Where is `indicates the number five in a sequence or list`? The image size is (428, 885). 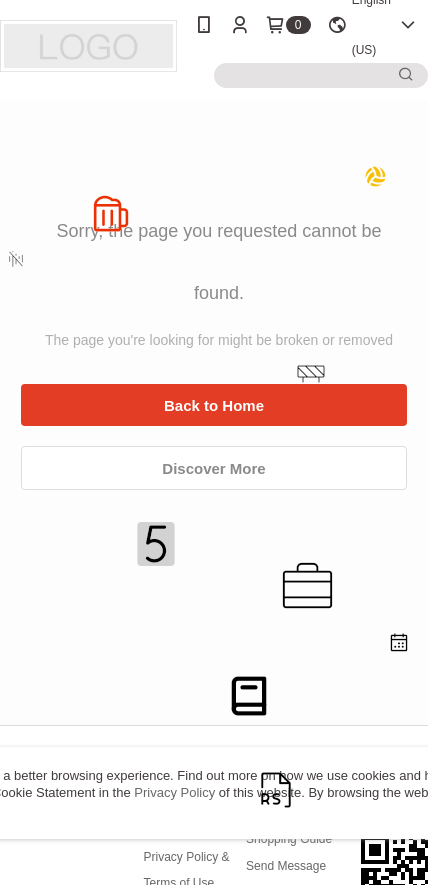 indicates the number five in a sequence or list is located at coordinates (156, 544).